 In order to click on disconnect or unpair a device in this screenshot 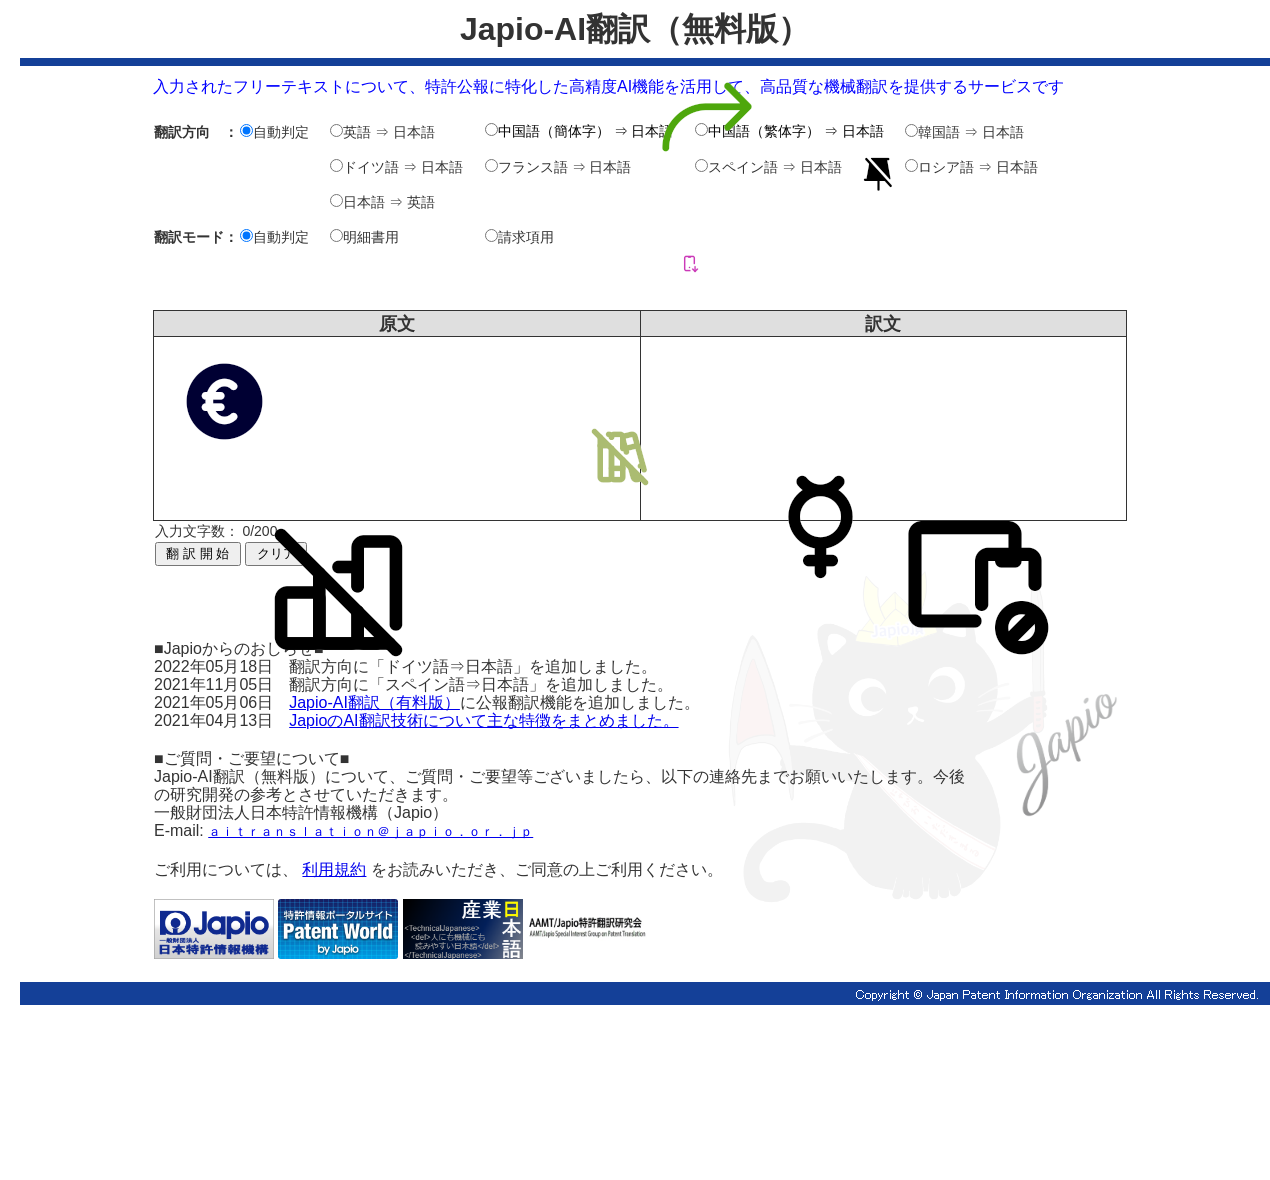, I will do `click(975, 581)`.